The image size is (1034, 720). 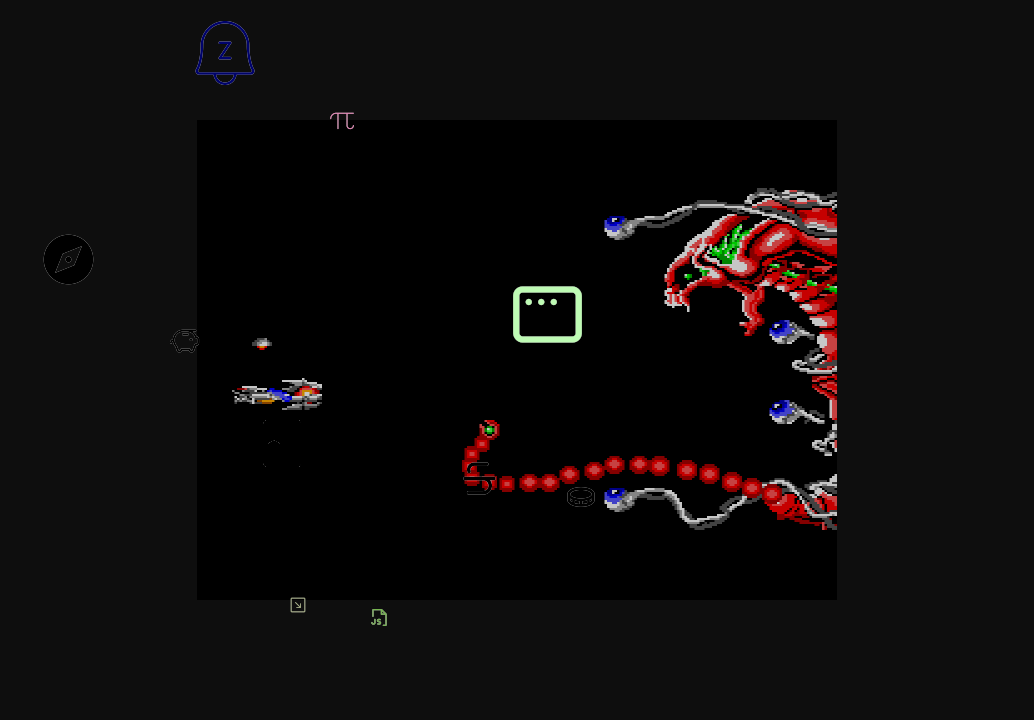 What do you see at coordinates (282, 443) in the screenshot?
I see `open reading or ebook library` at bounding box center [282, 443].